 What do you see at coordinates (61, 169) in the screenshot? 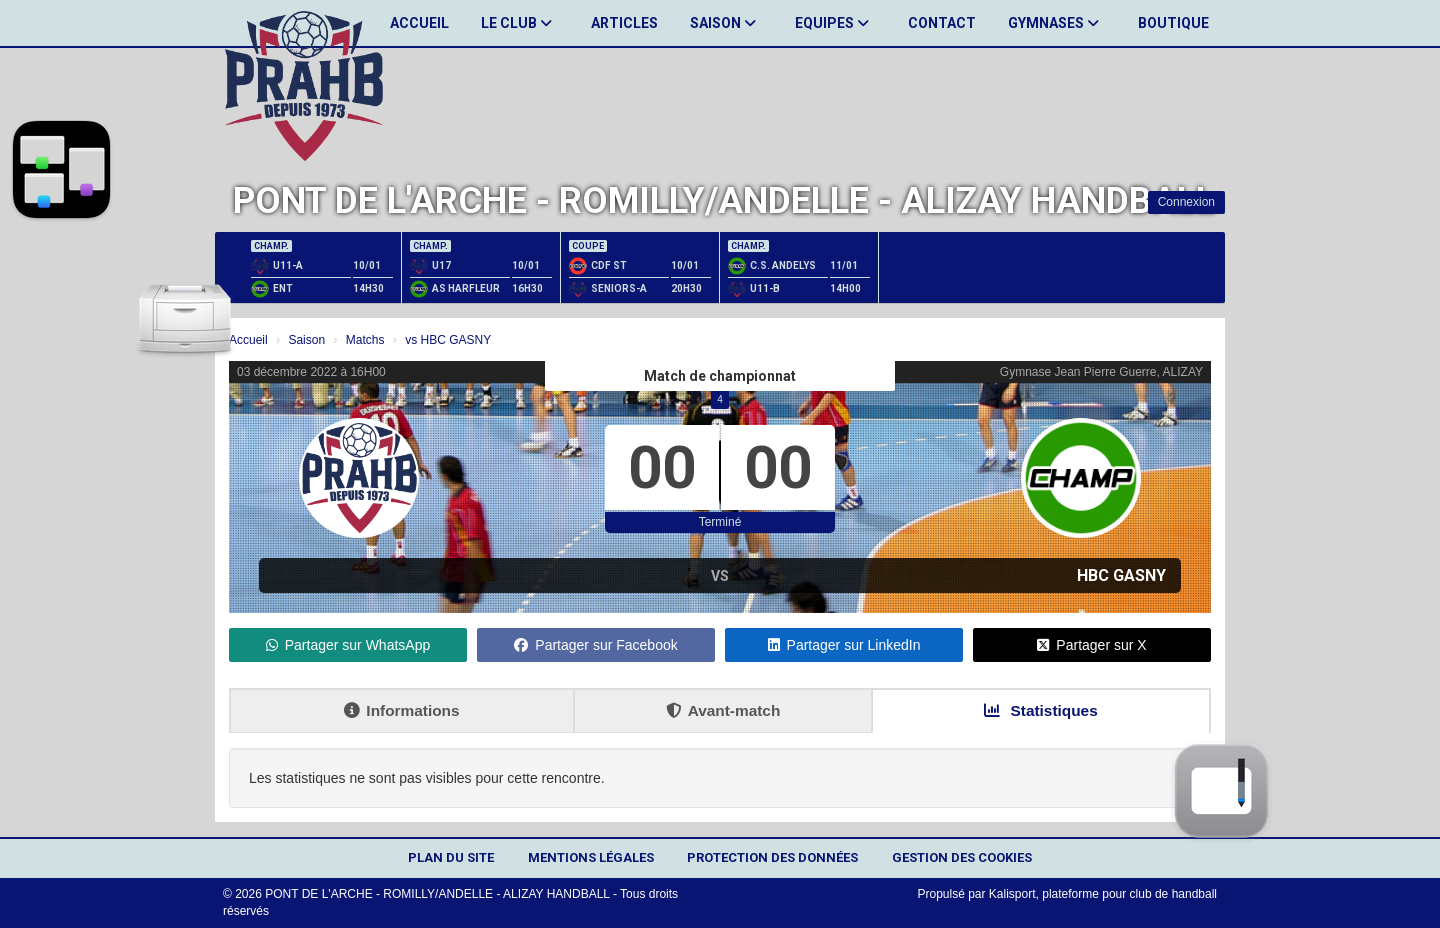
I see `open mission control to view all open windows` at bounding box center [61, 169].